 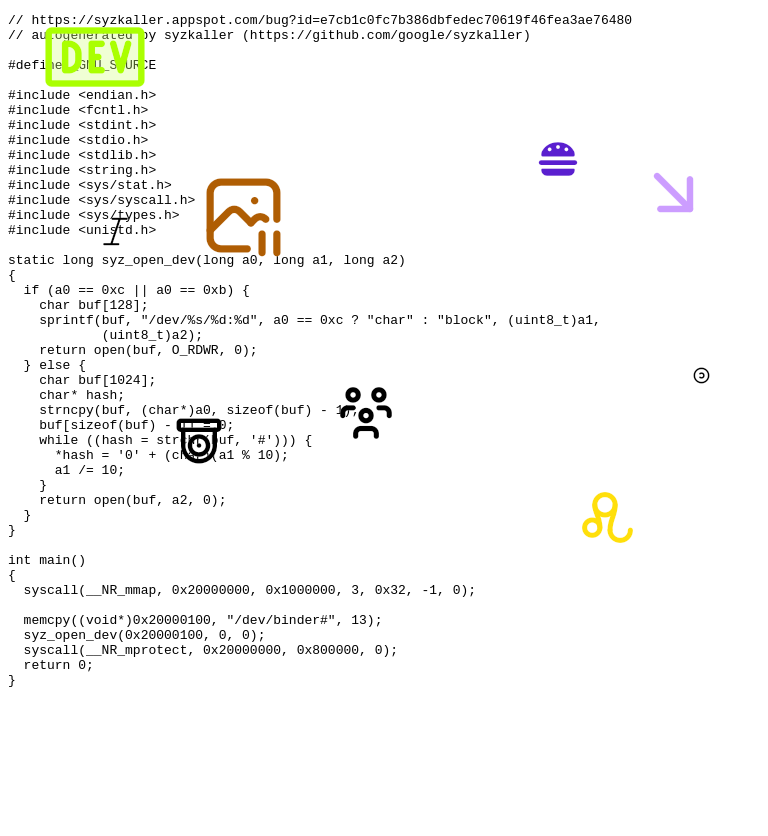 I want to click on view group members or team roster, so click(x=366, y=413).